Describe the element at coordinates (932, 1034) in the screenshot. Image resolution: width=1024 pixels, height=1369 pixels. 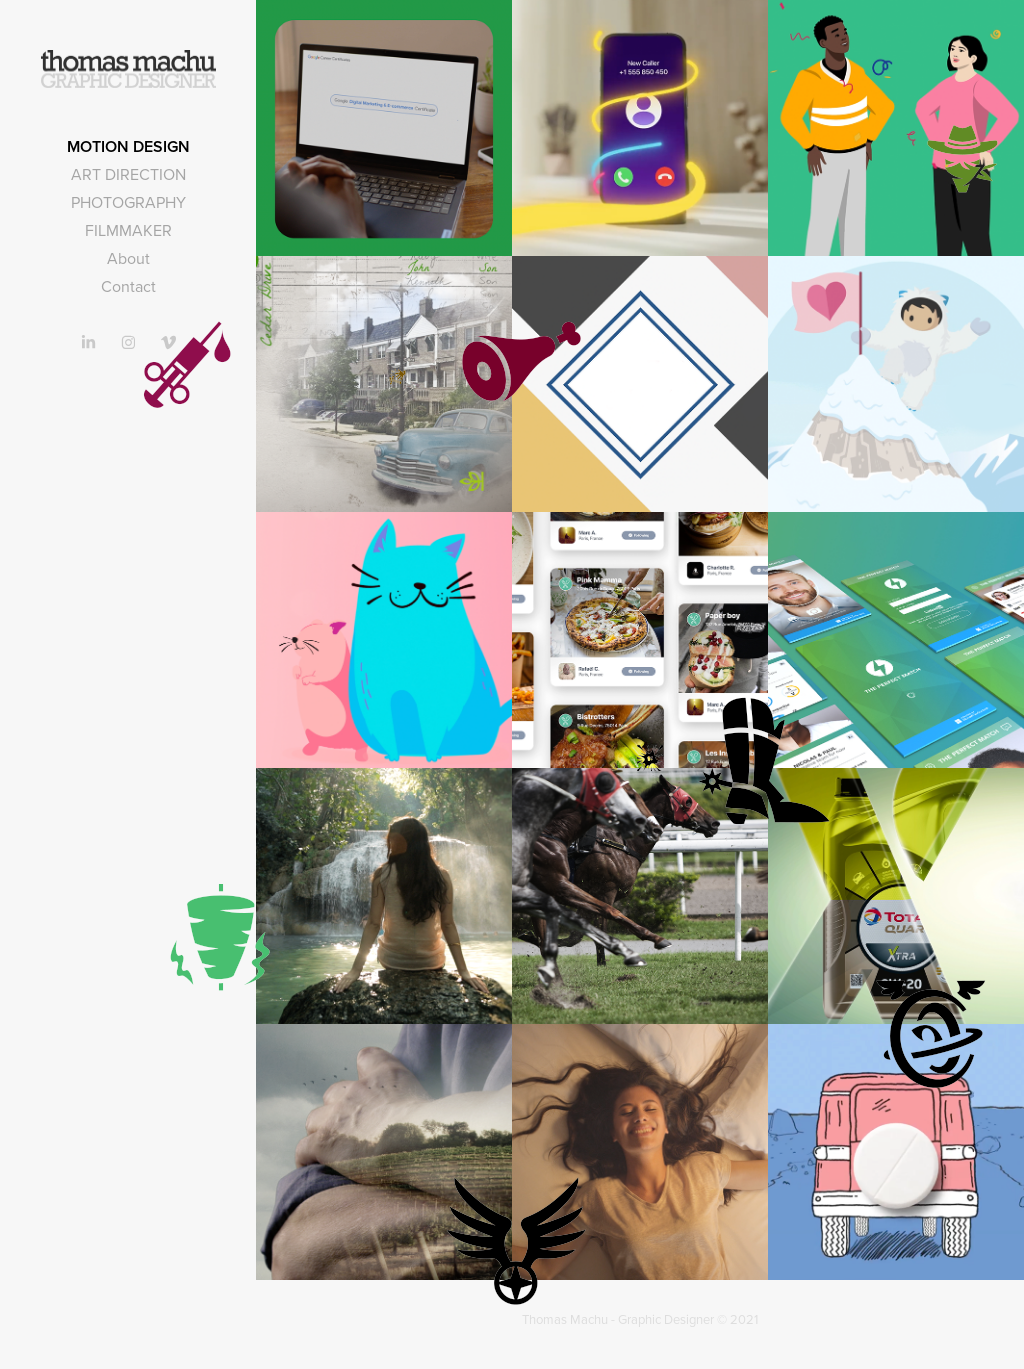
I see `select an ophanim character or creature type` at that location.